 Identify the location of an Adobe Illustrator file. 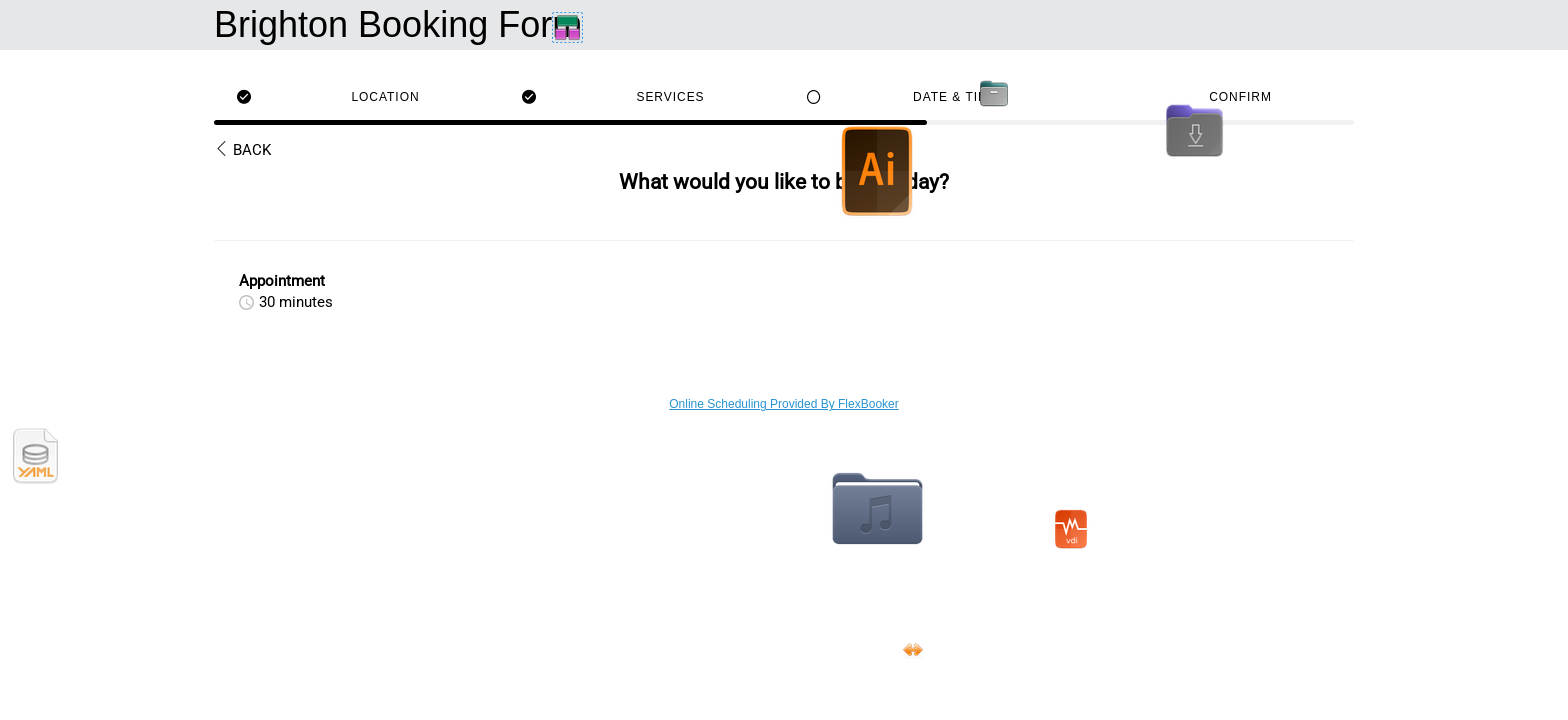
(877, 171).